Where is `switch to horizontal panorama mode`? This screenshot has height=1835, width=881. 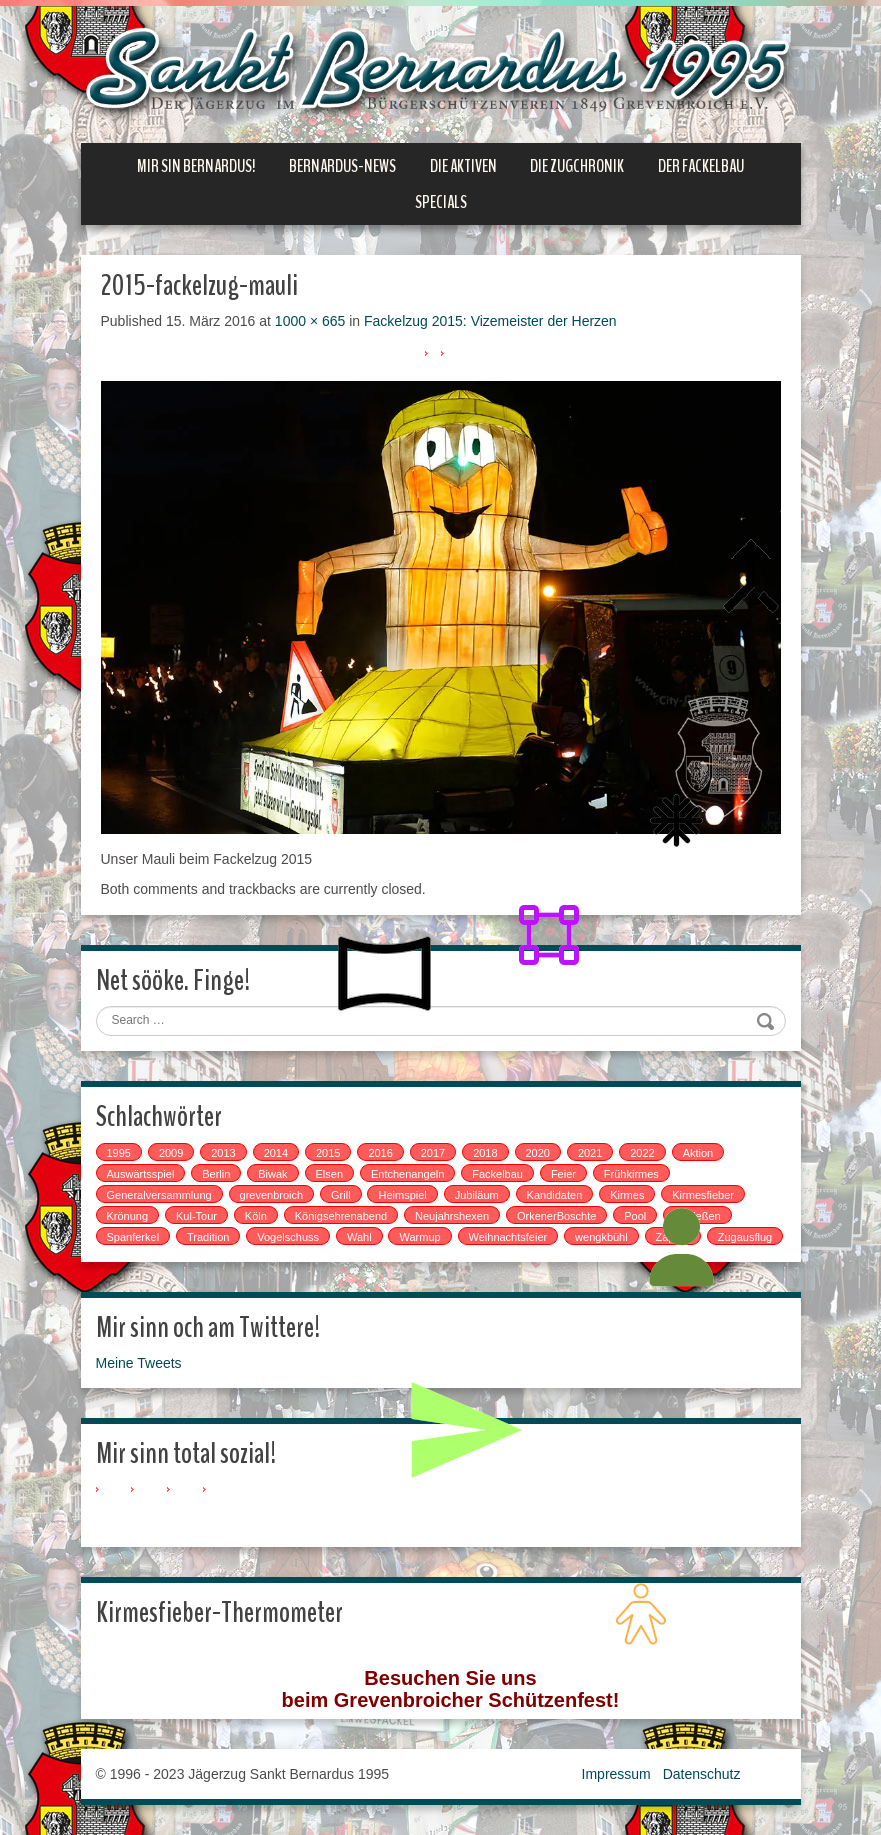 switch to horizontal panorama mode is located at coordinates (384, 973).